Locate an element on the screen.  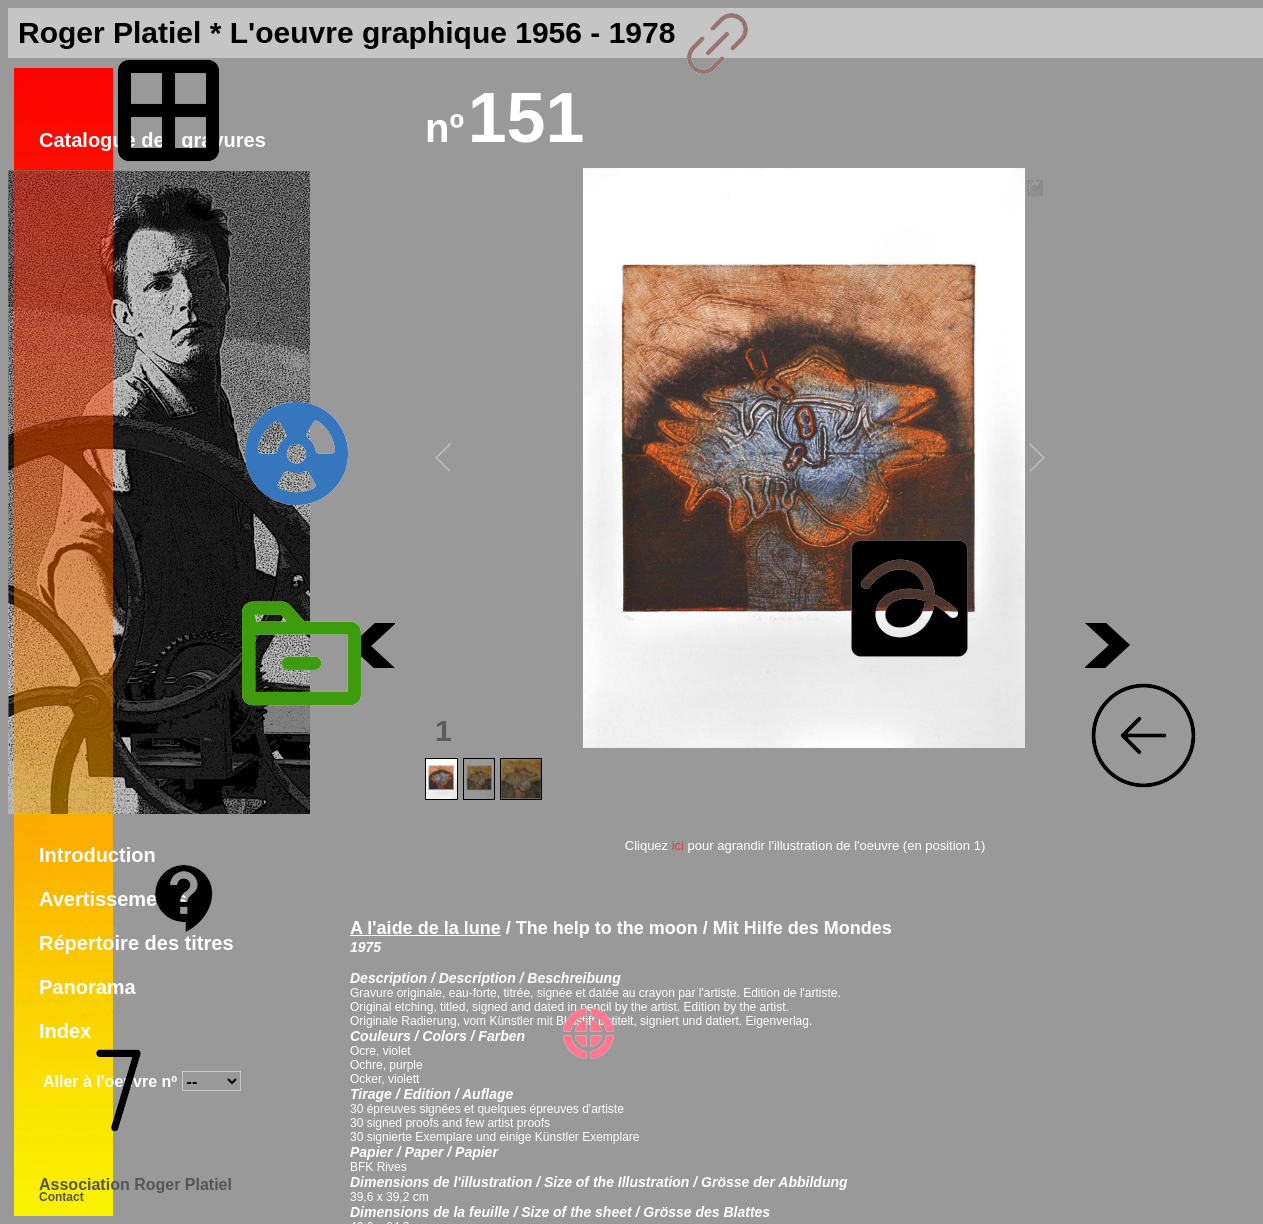
indicates radioactive or hazardous material warning is located at coordinates (296, 453).